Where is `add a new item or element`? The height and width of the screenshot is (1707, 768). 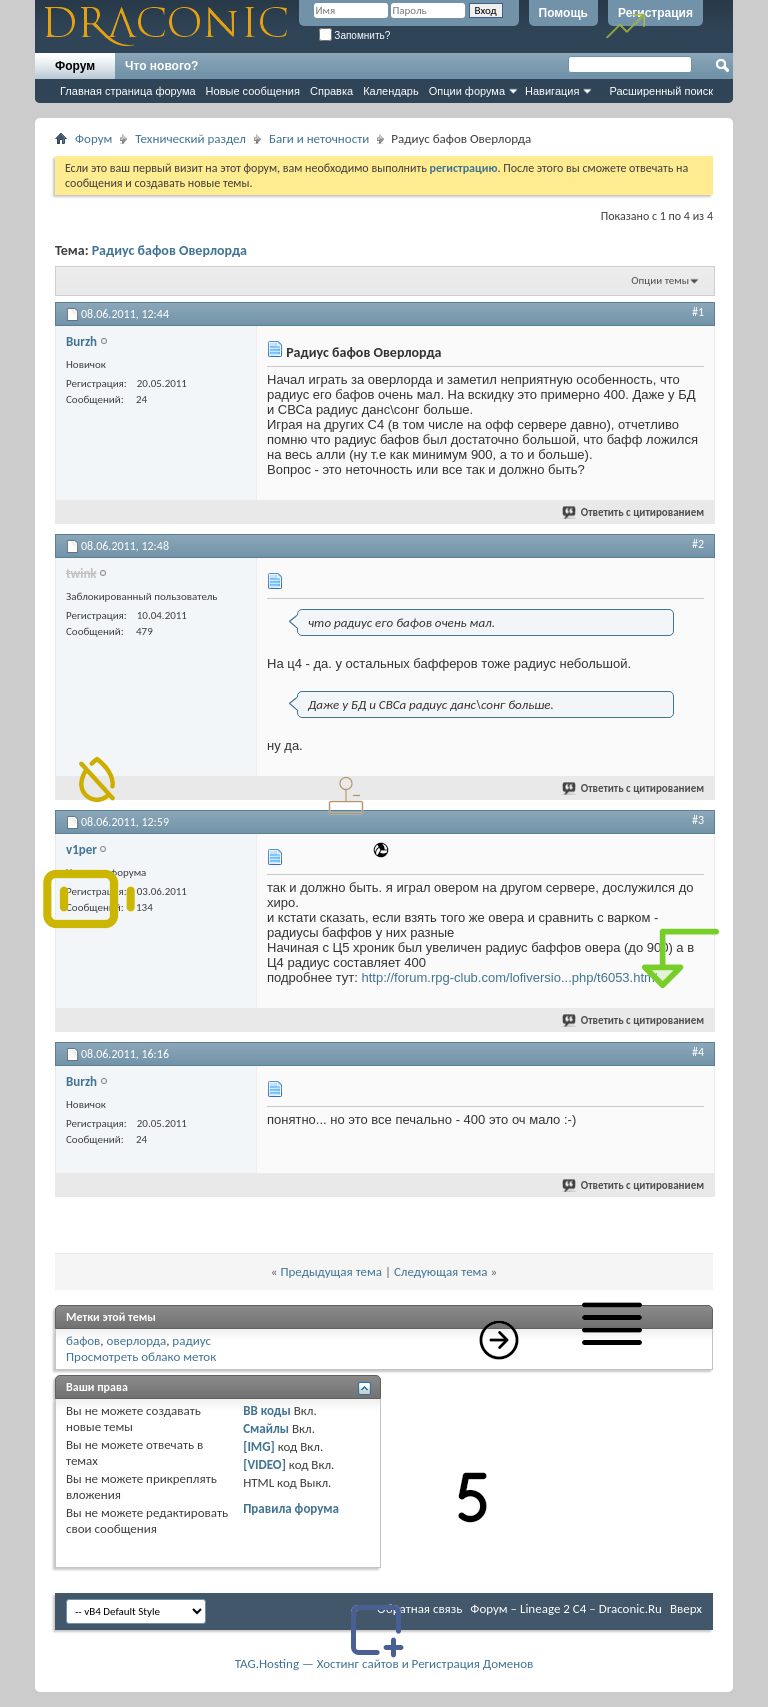 add a new item or element is located at coordinates (376, 1630).